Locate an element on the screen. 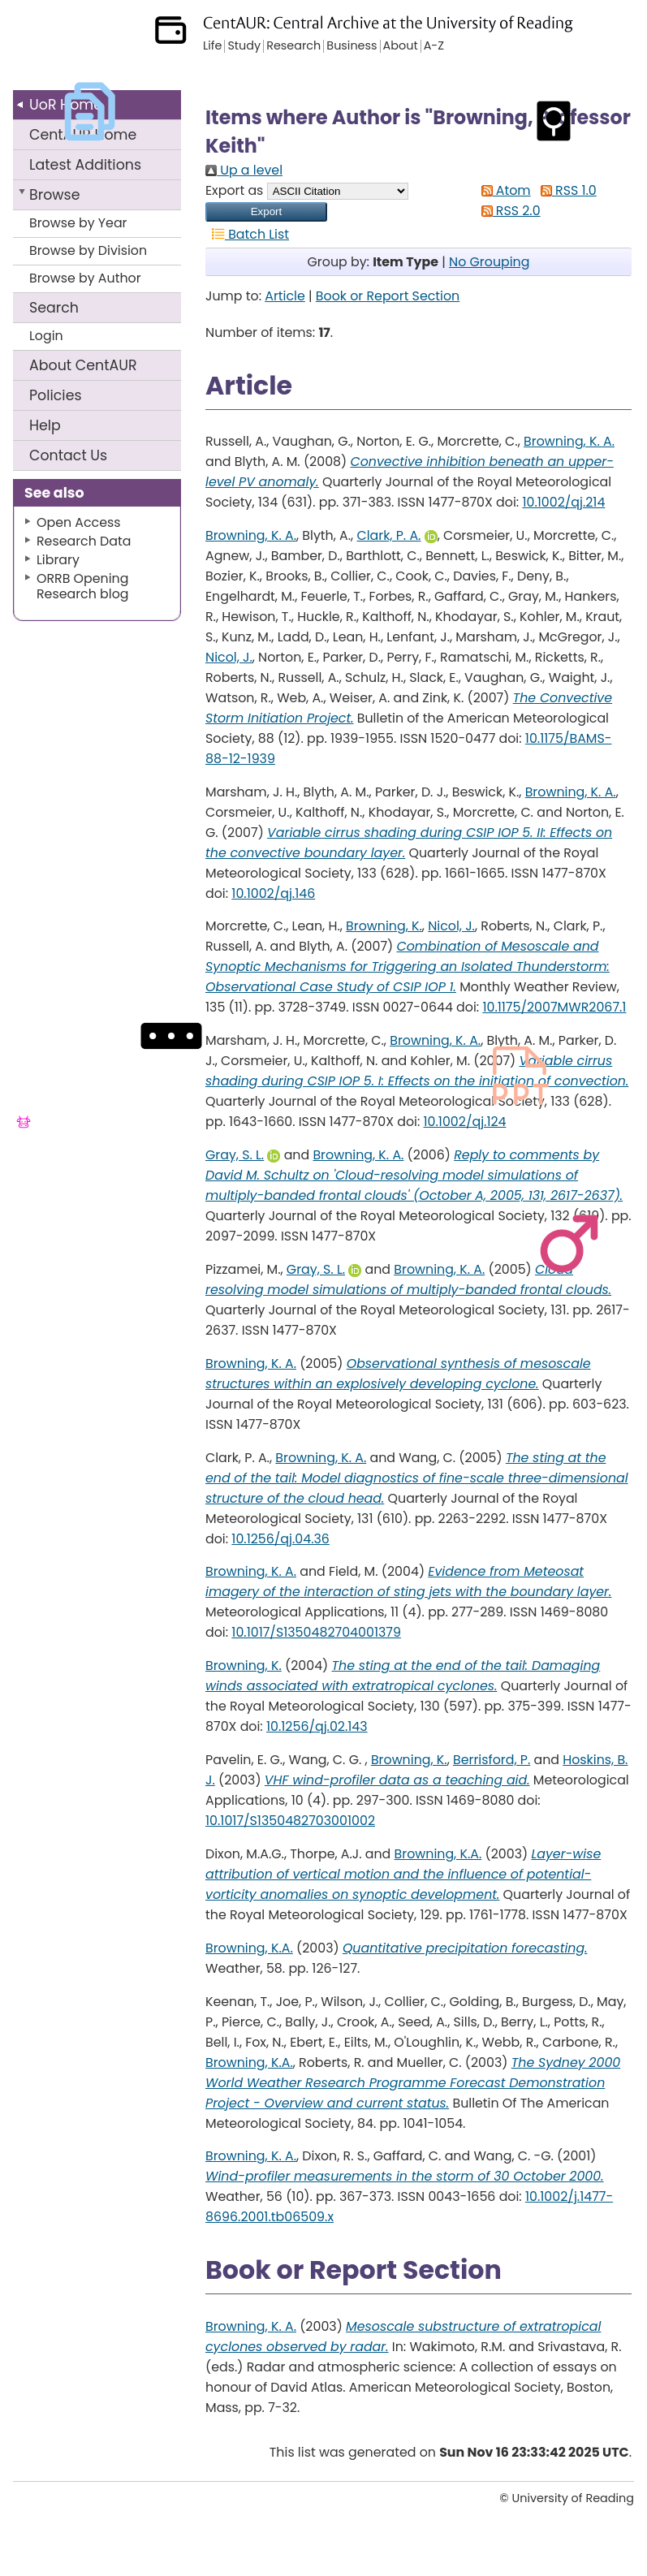  browse farm or agriculture related content is located at coordinates (24, 1122).